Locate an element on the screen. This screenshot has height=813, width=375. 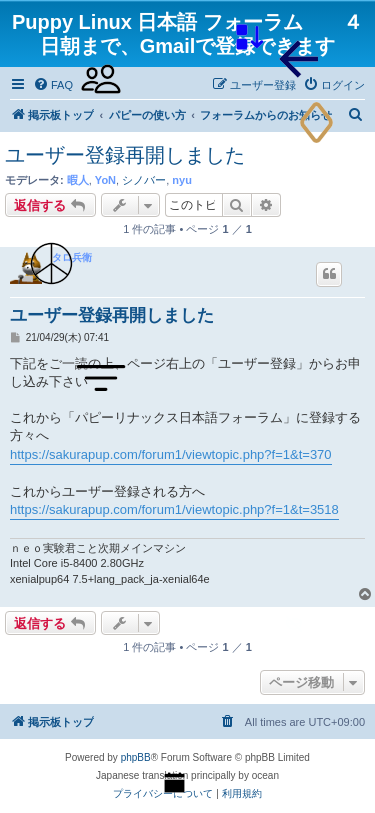
sort items in descending order is located at coordinates (249, 37).